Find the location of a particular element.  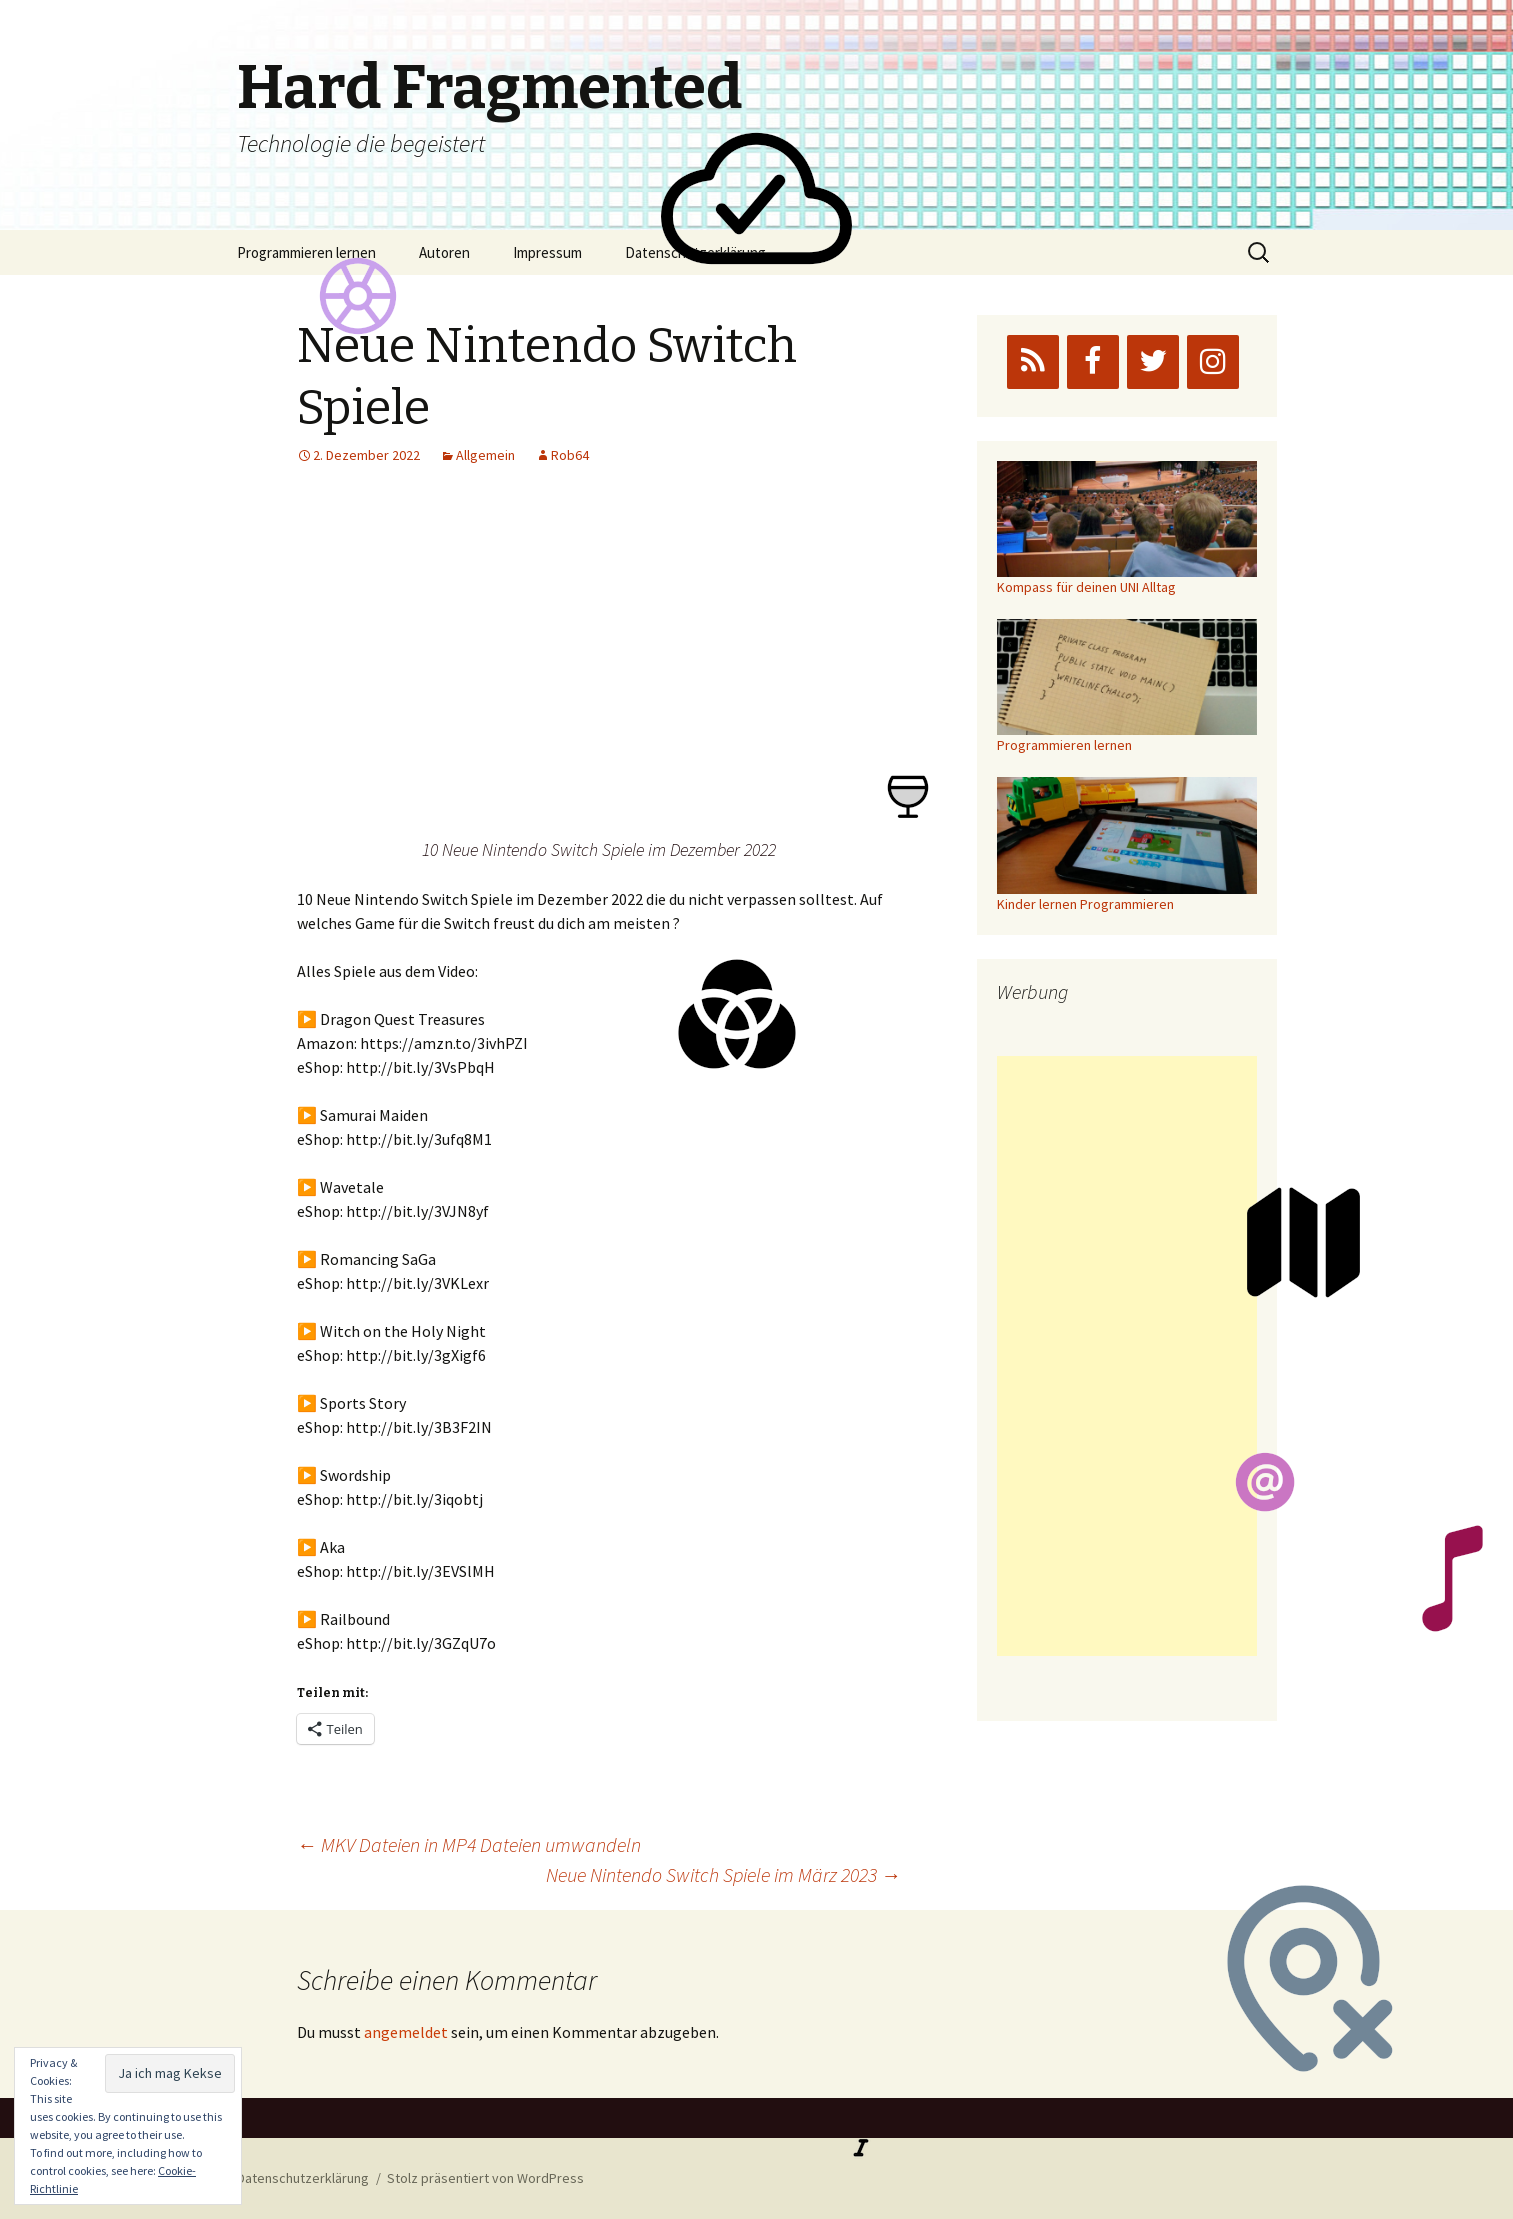

remove a saved location is located at coordinates (1303, 1978).